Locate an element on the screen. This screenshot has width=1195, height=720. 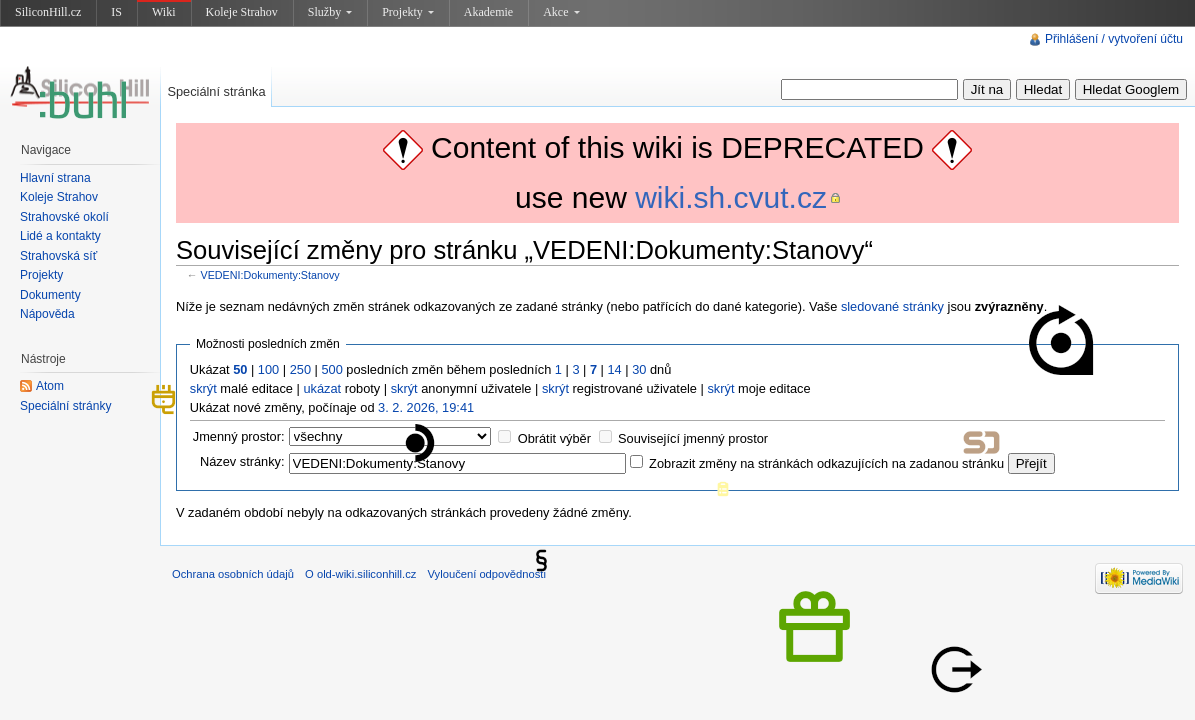
speaker deck logo is located at coordinates (981, 442).